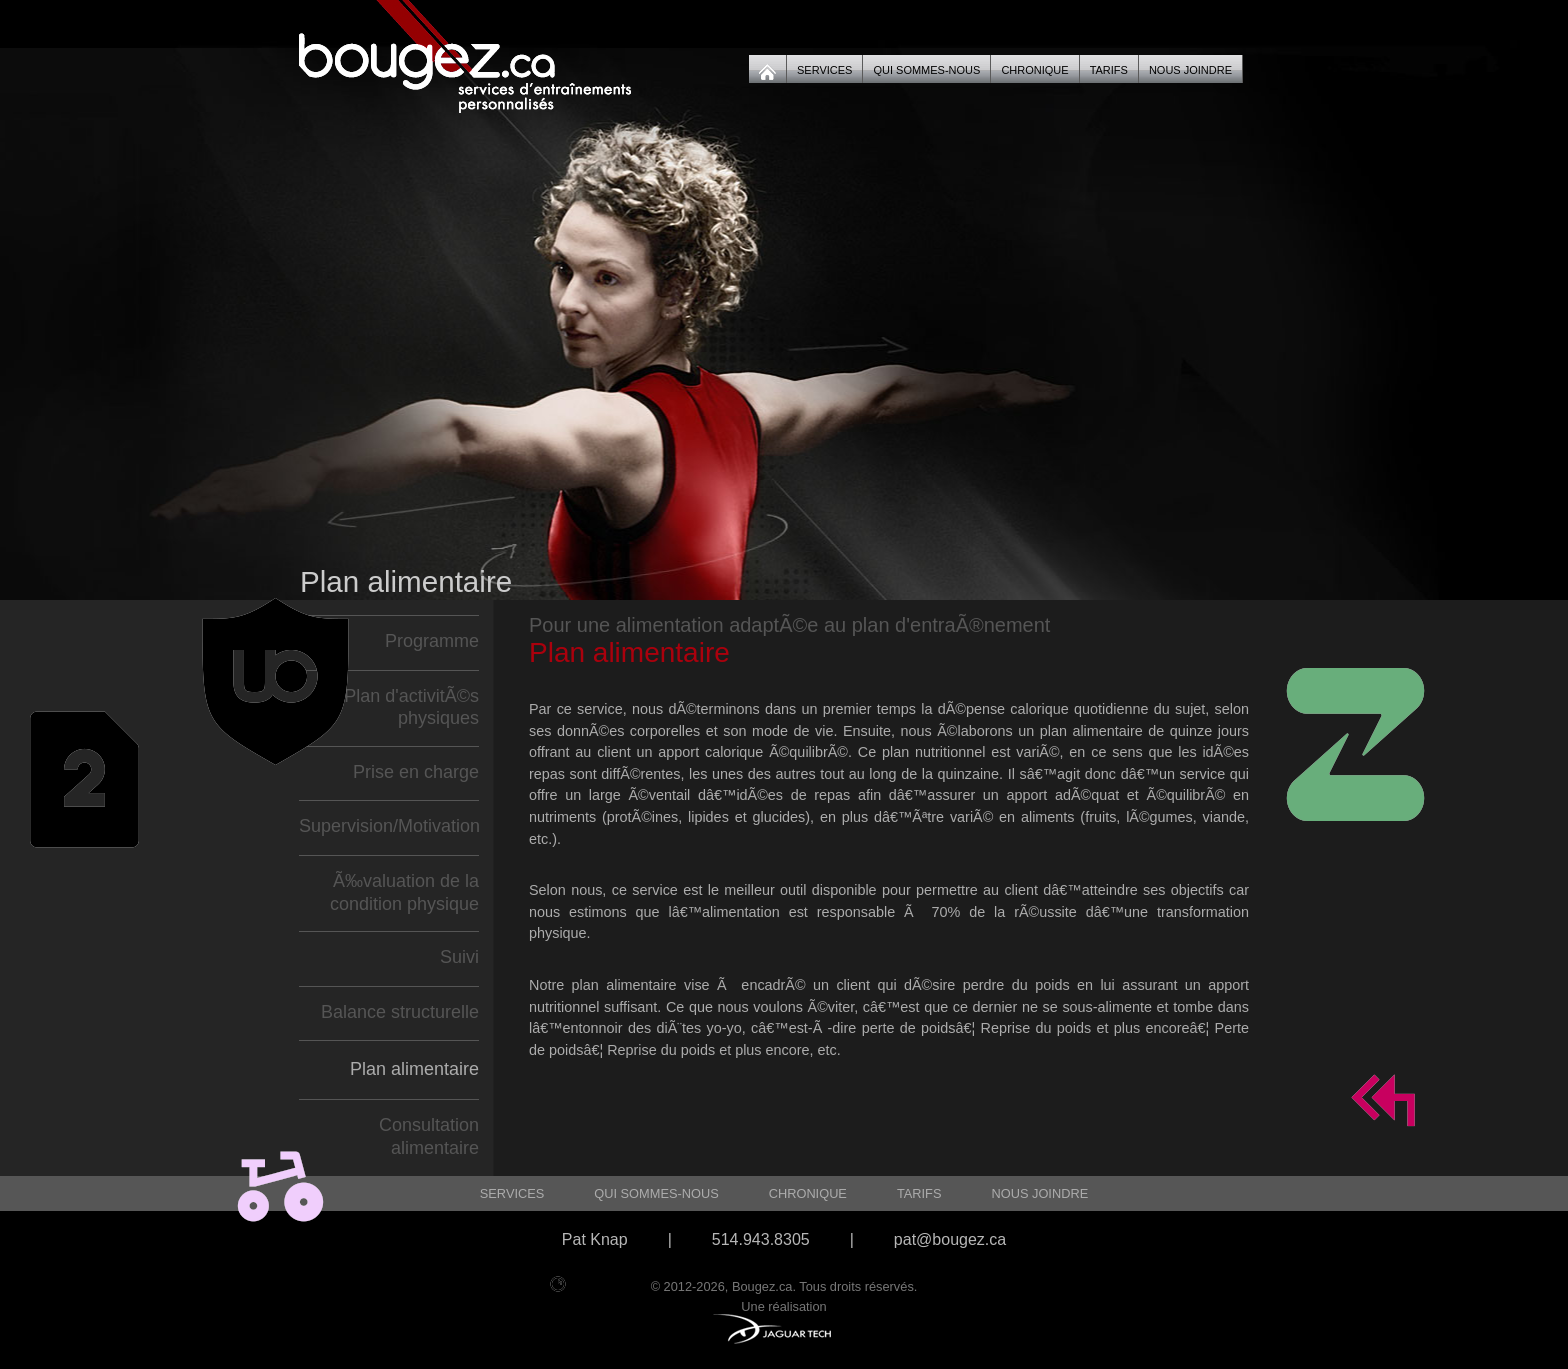  What do you see at coordinates (1355, 744) in the screenshot?
I see `open zulip messaging app` at bounding box center [1355, 744].